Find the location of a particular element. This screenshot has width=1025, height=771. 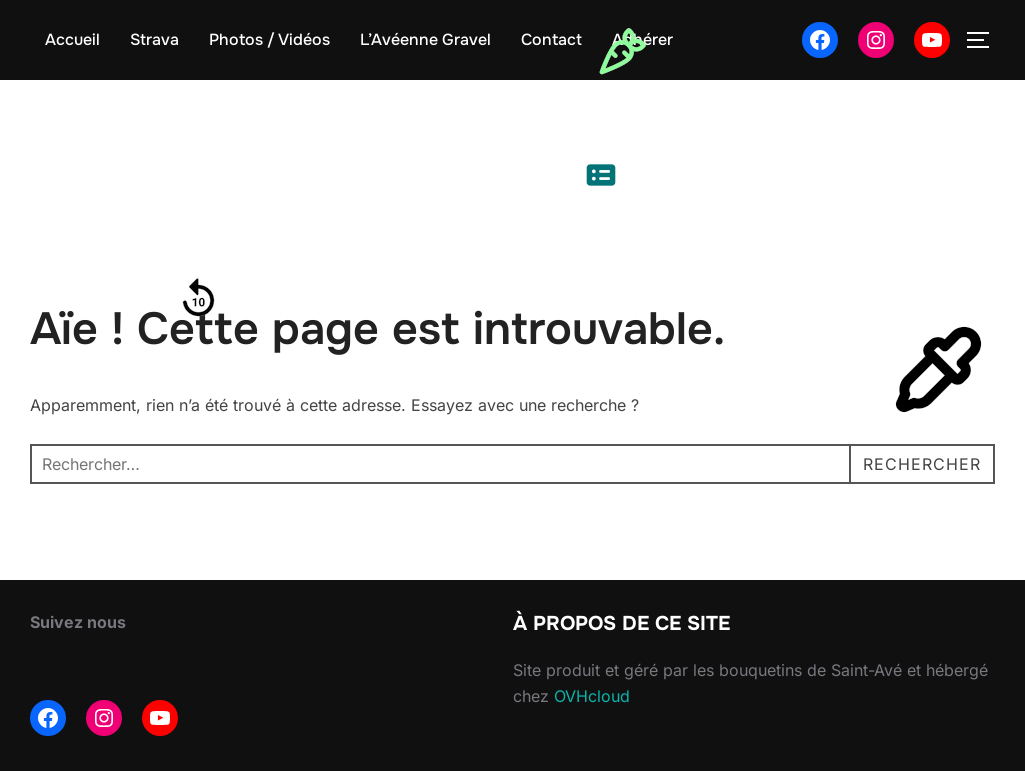

view list details or summary is located at coordinates (601, 175).